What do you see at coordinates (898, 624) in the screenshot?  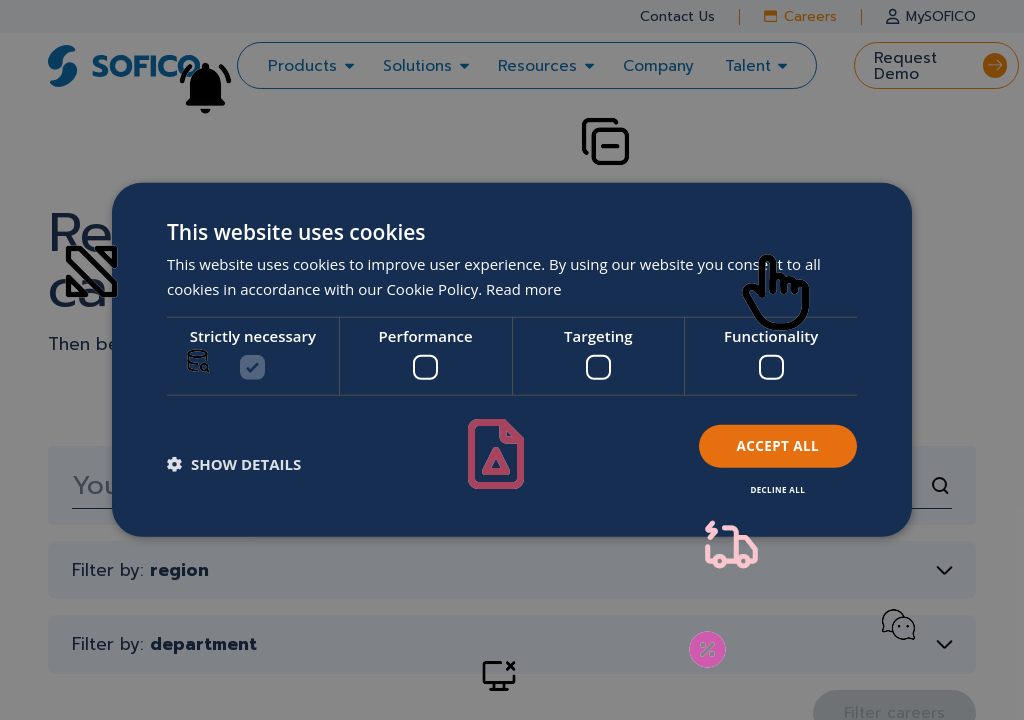 I see `open wechat messaging app` at bounding box center [898, 624].